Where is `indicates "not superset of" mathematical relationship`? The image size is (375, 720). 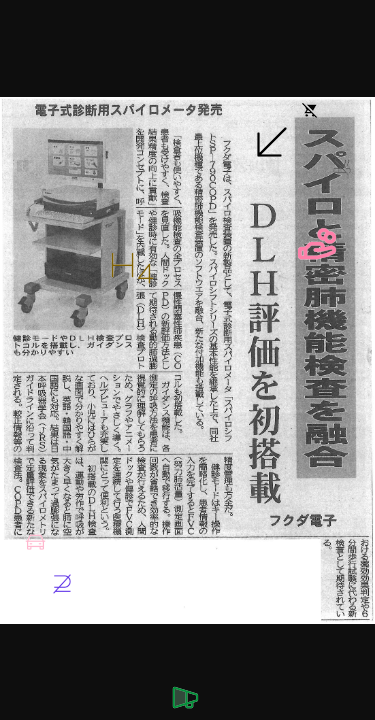 indicates "not superset of" mathematical relationship is located at coordinates (62, 584).